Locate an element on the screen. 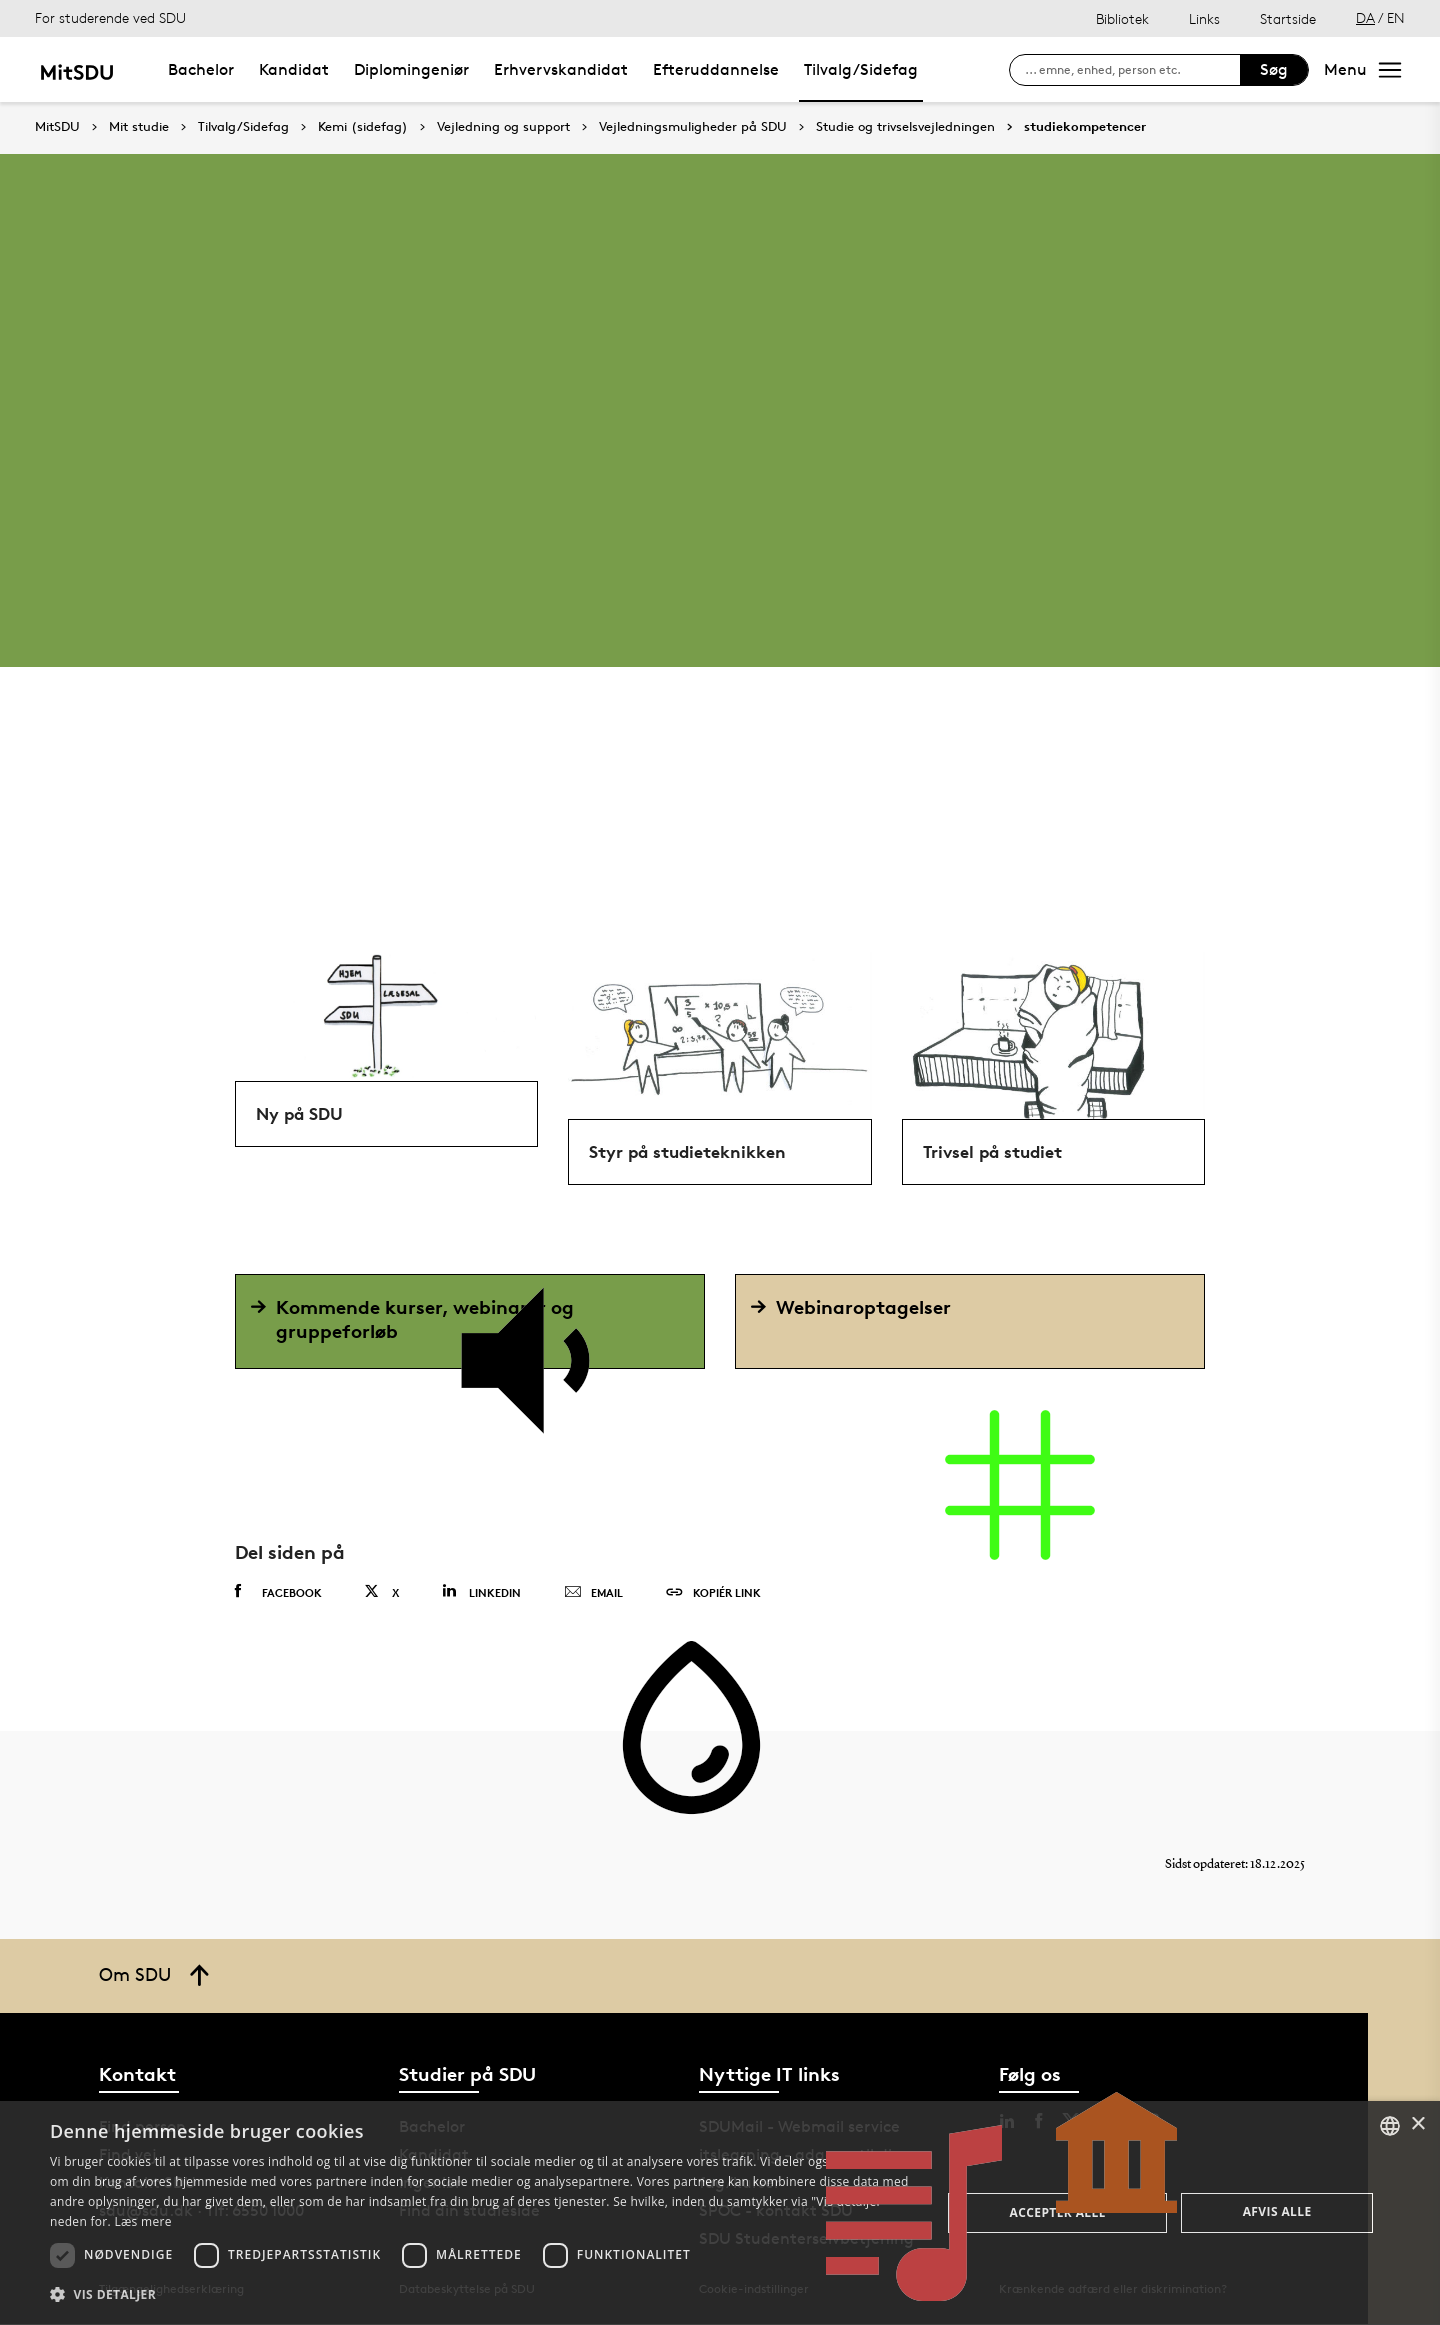 This screenshot has width=1440, height=2325. adjust water or liquid settings is located at coordinates (691, 1733).